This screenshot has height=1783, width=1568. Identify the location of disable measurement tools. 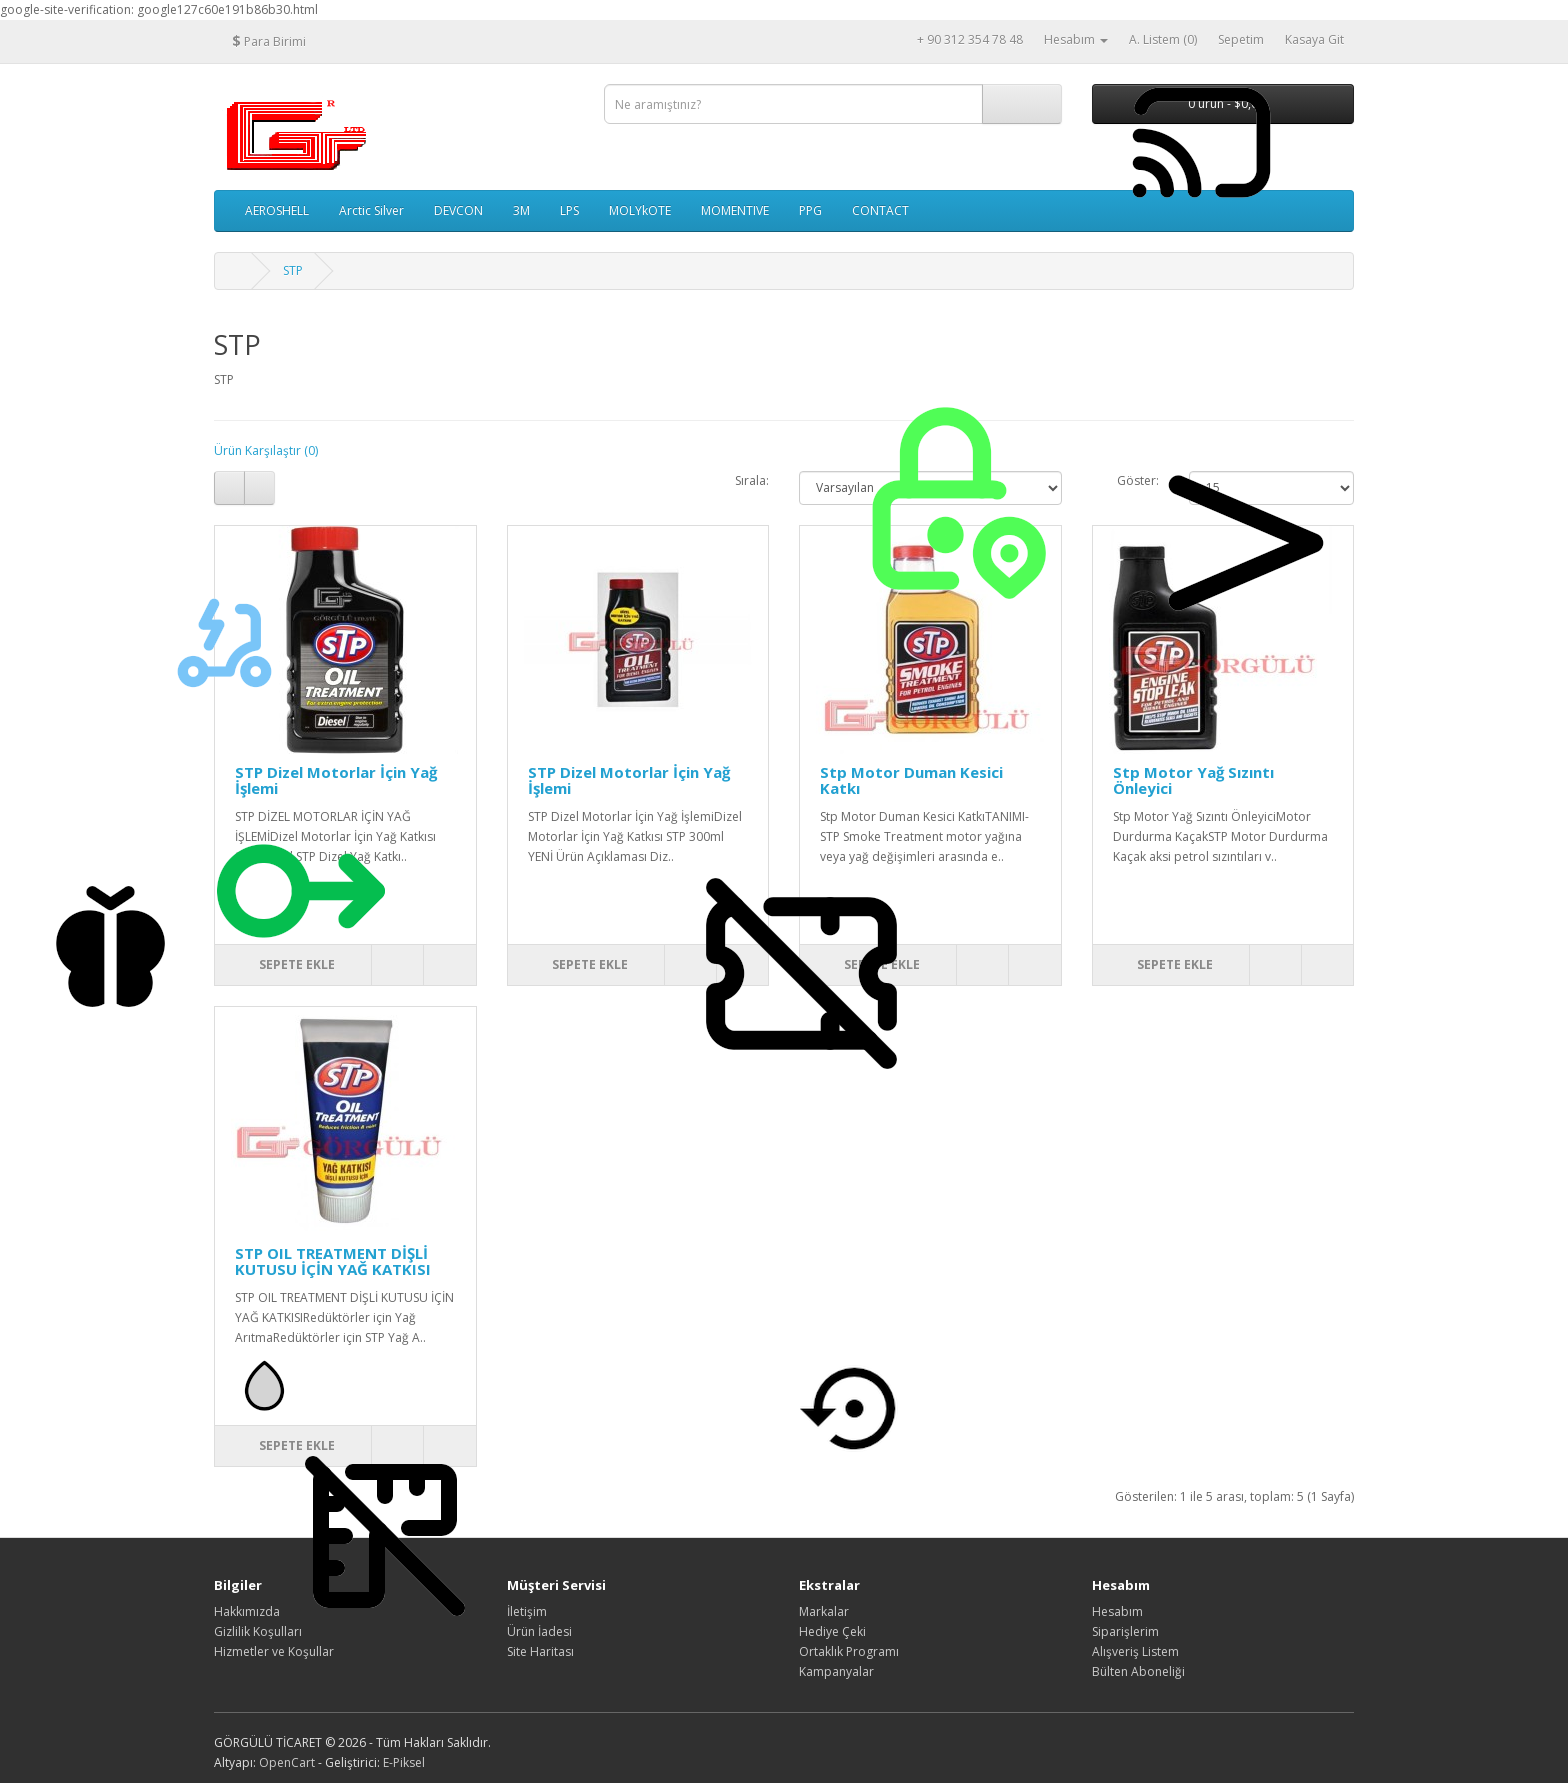
(385, 1536).